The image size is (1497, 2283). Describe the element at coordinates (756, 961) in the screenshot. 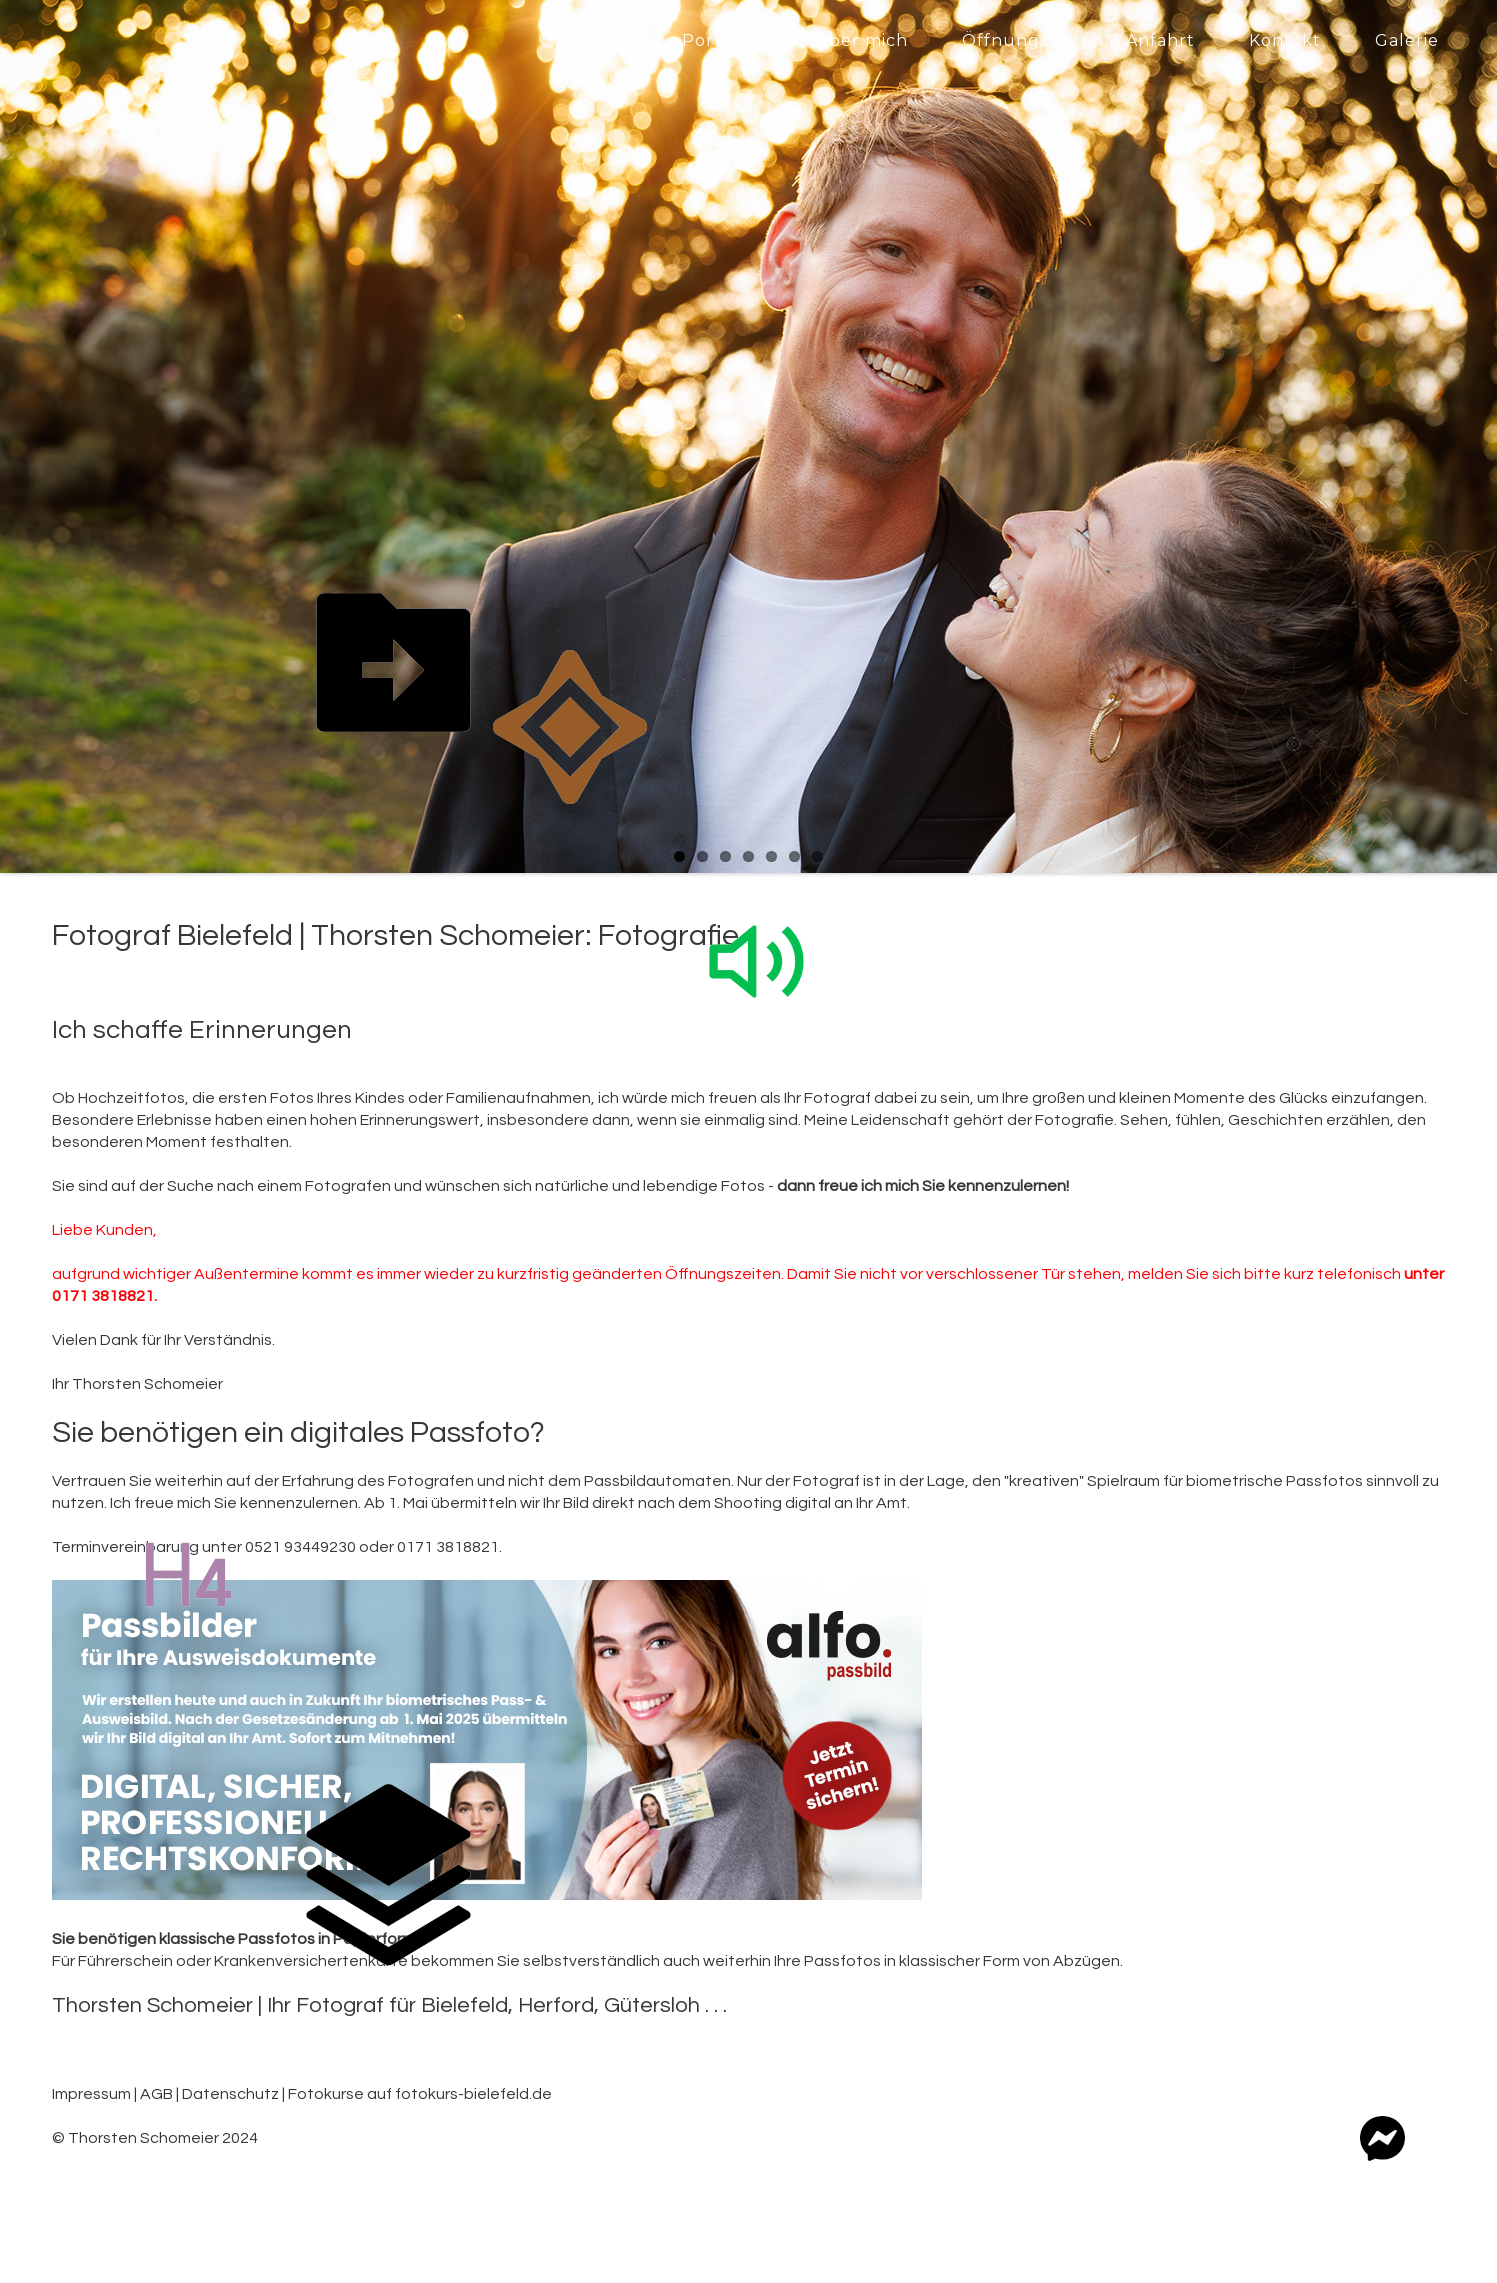

I see `increase audio volume` at that location.